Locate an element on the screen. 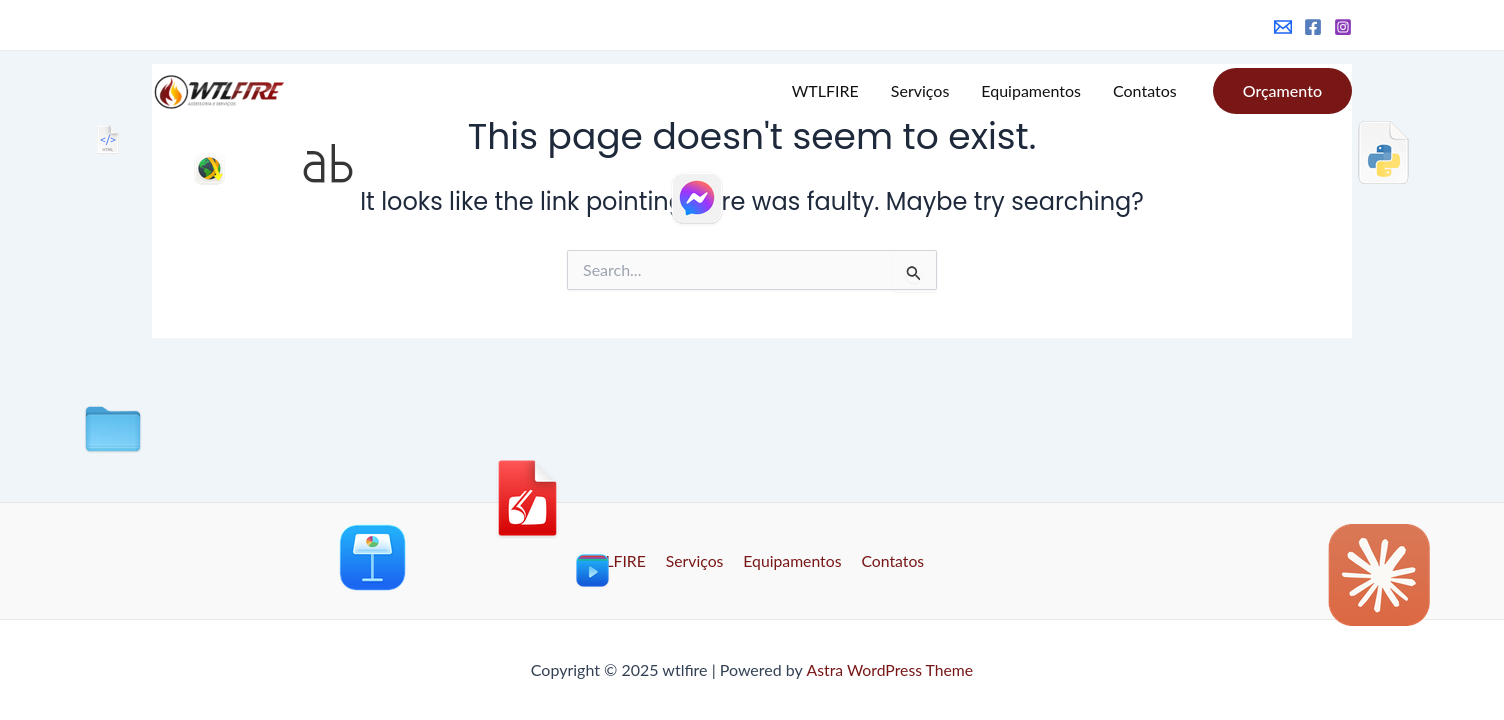 The height and width of the screenshot is (720, 1504). open keynote to create or edit presentations is located at coordinates (372, 557).